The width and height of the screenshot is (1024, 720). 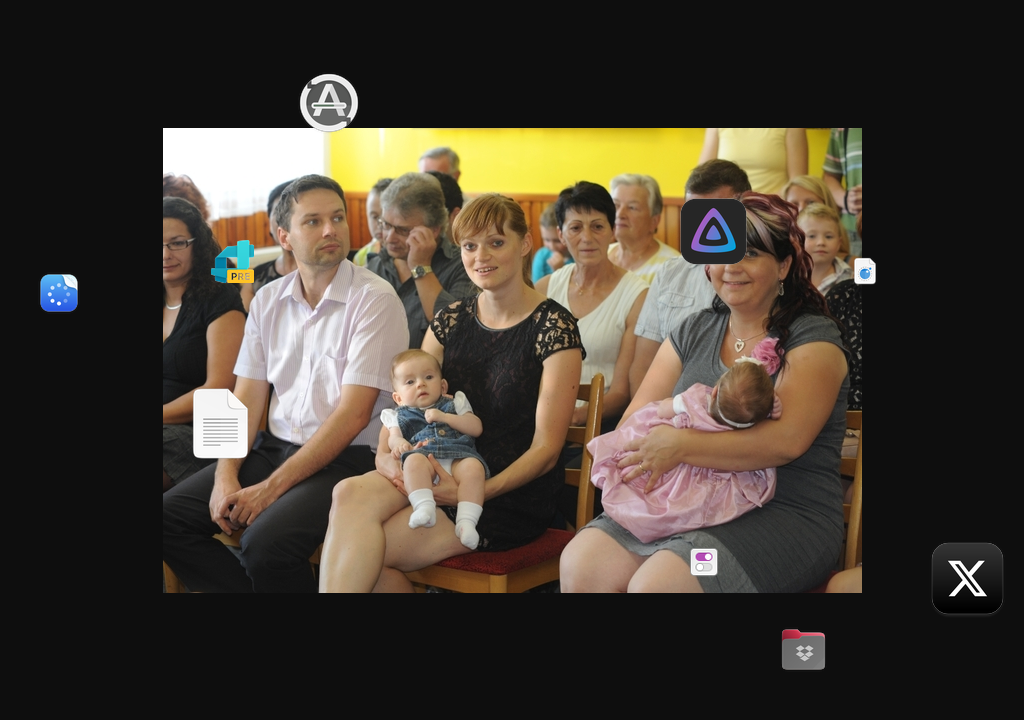 What do you see at coordinates (865, 271) in the screenshot?
I see `lua script file` at bounding box center [865, 271].